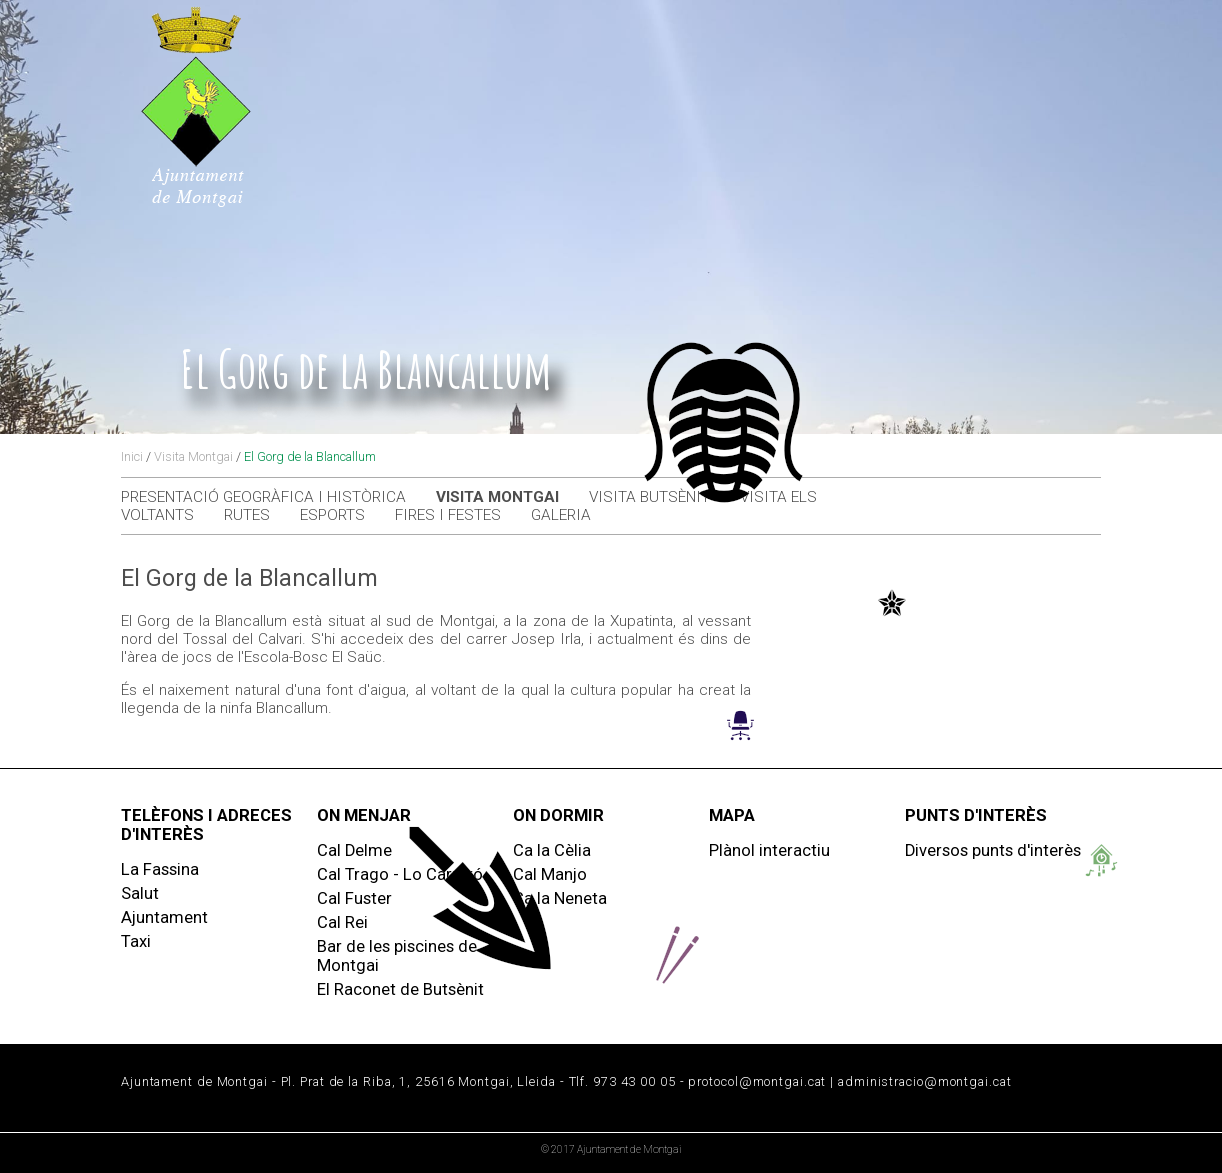 The height and width of the screenshot is (1173, 1222). I want to click on set a scheduled reminder or alarm, so click(1101, 860).